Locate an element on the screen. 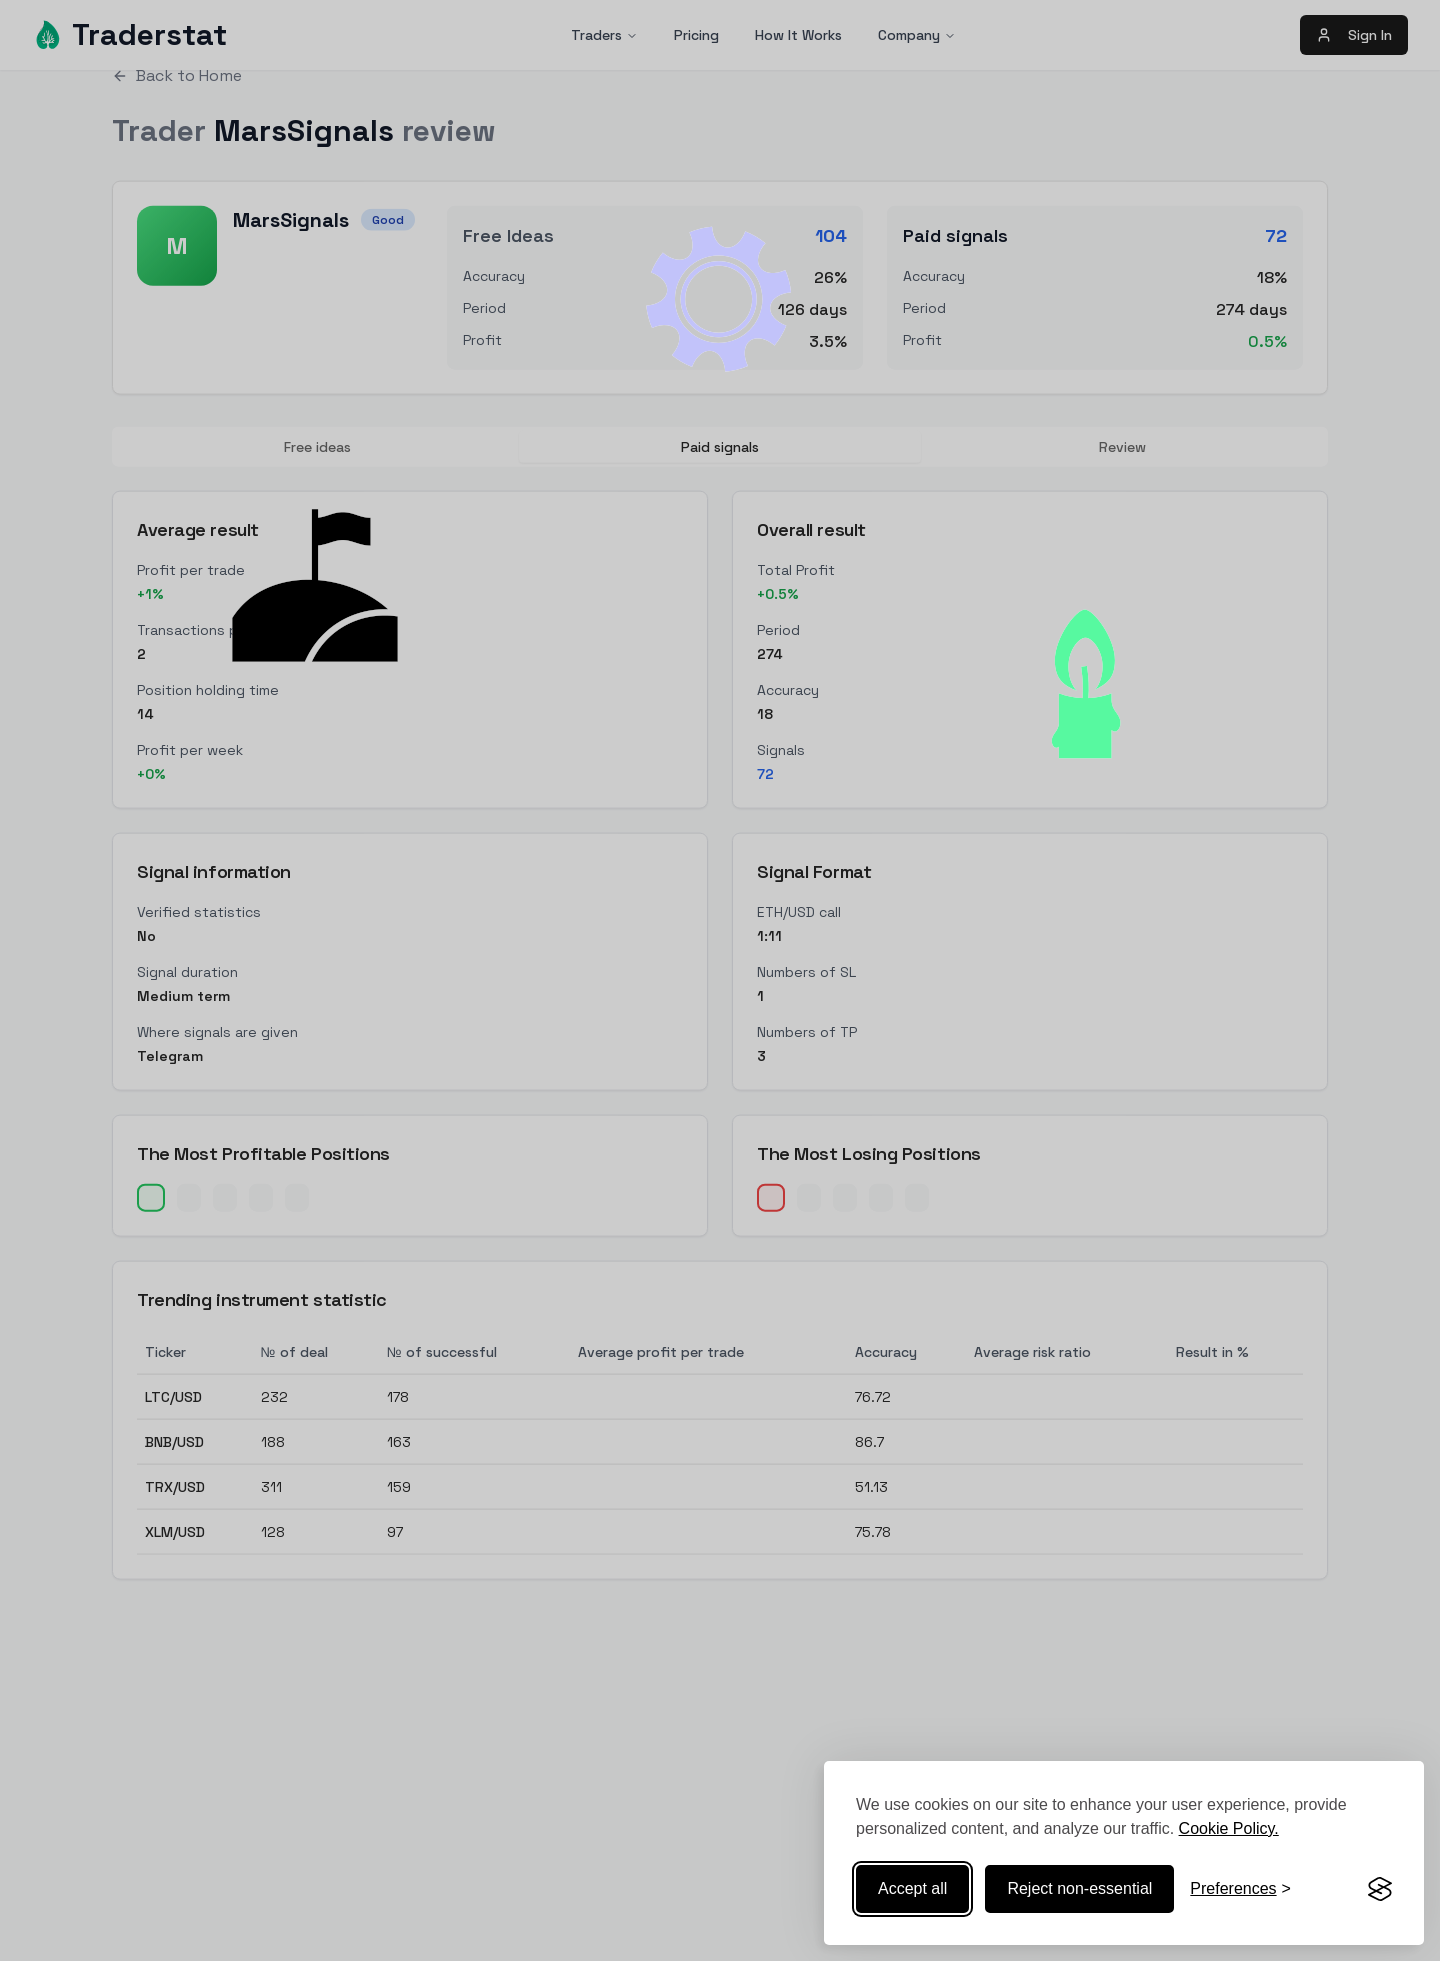  toggle ambient or night mode lighting is located at coordinates (1084, 684).